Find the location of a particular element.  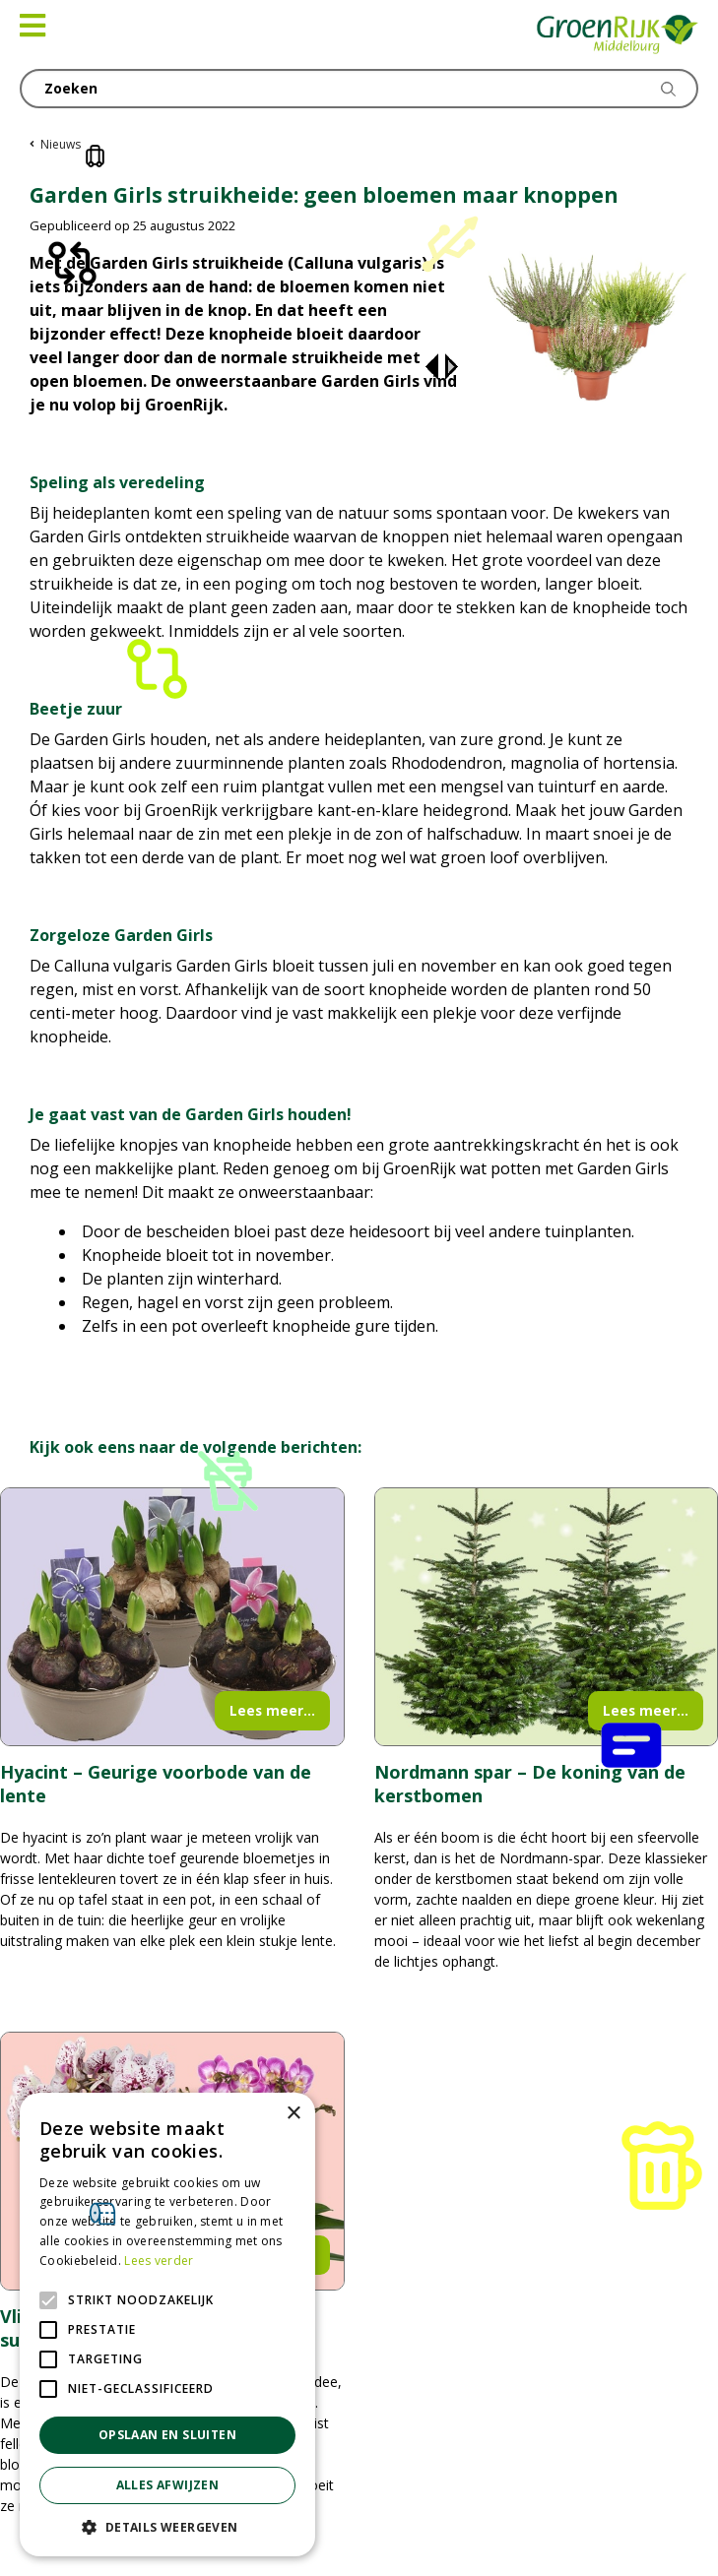

connect a USB device is located at coordinates (450, 244).